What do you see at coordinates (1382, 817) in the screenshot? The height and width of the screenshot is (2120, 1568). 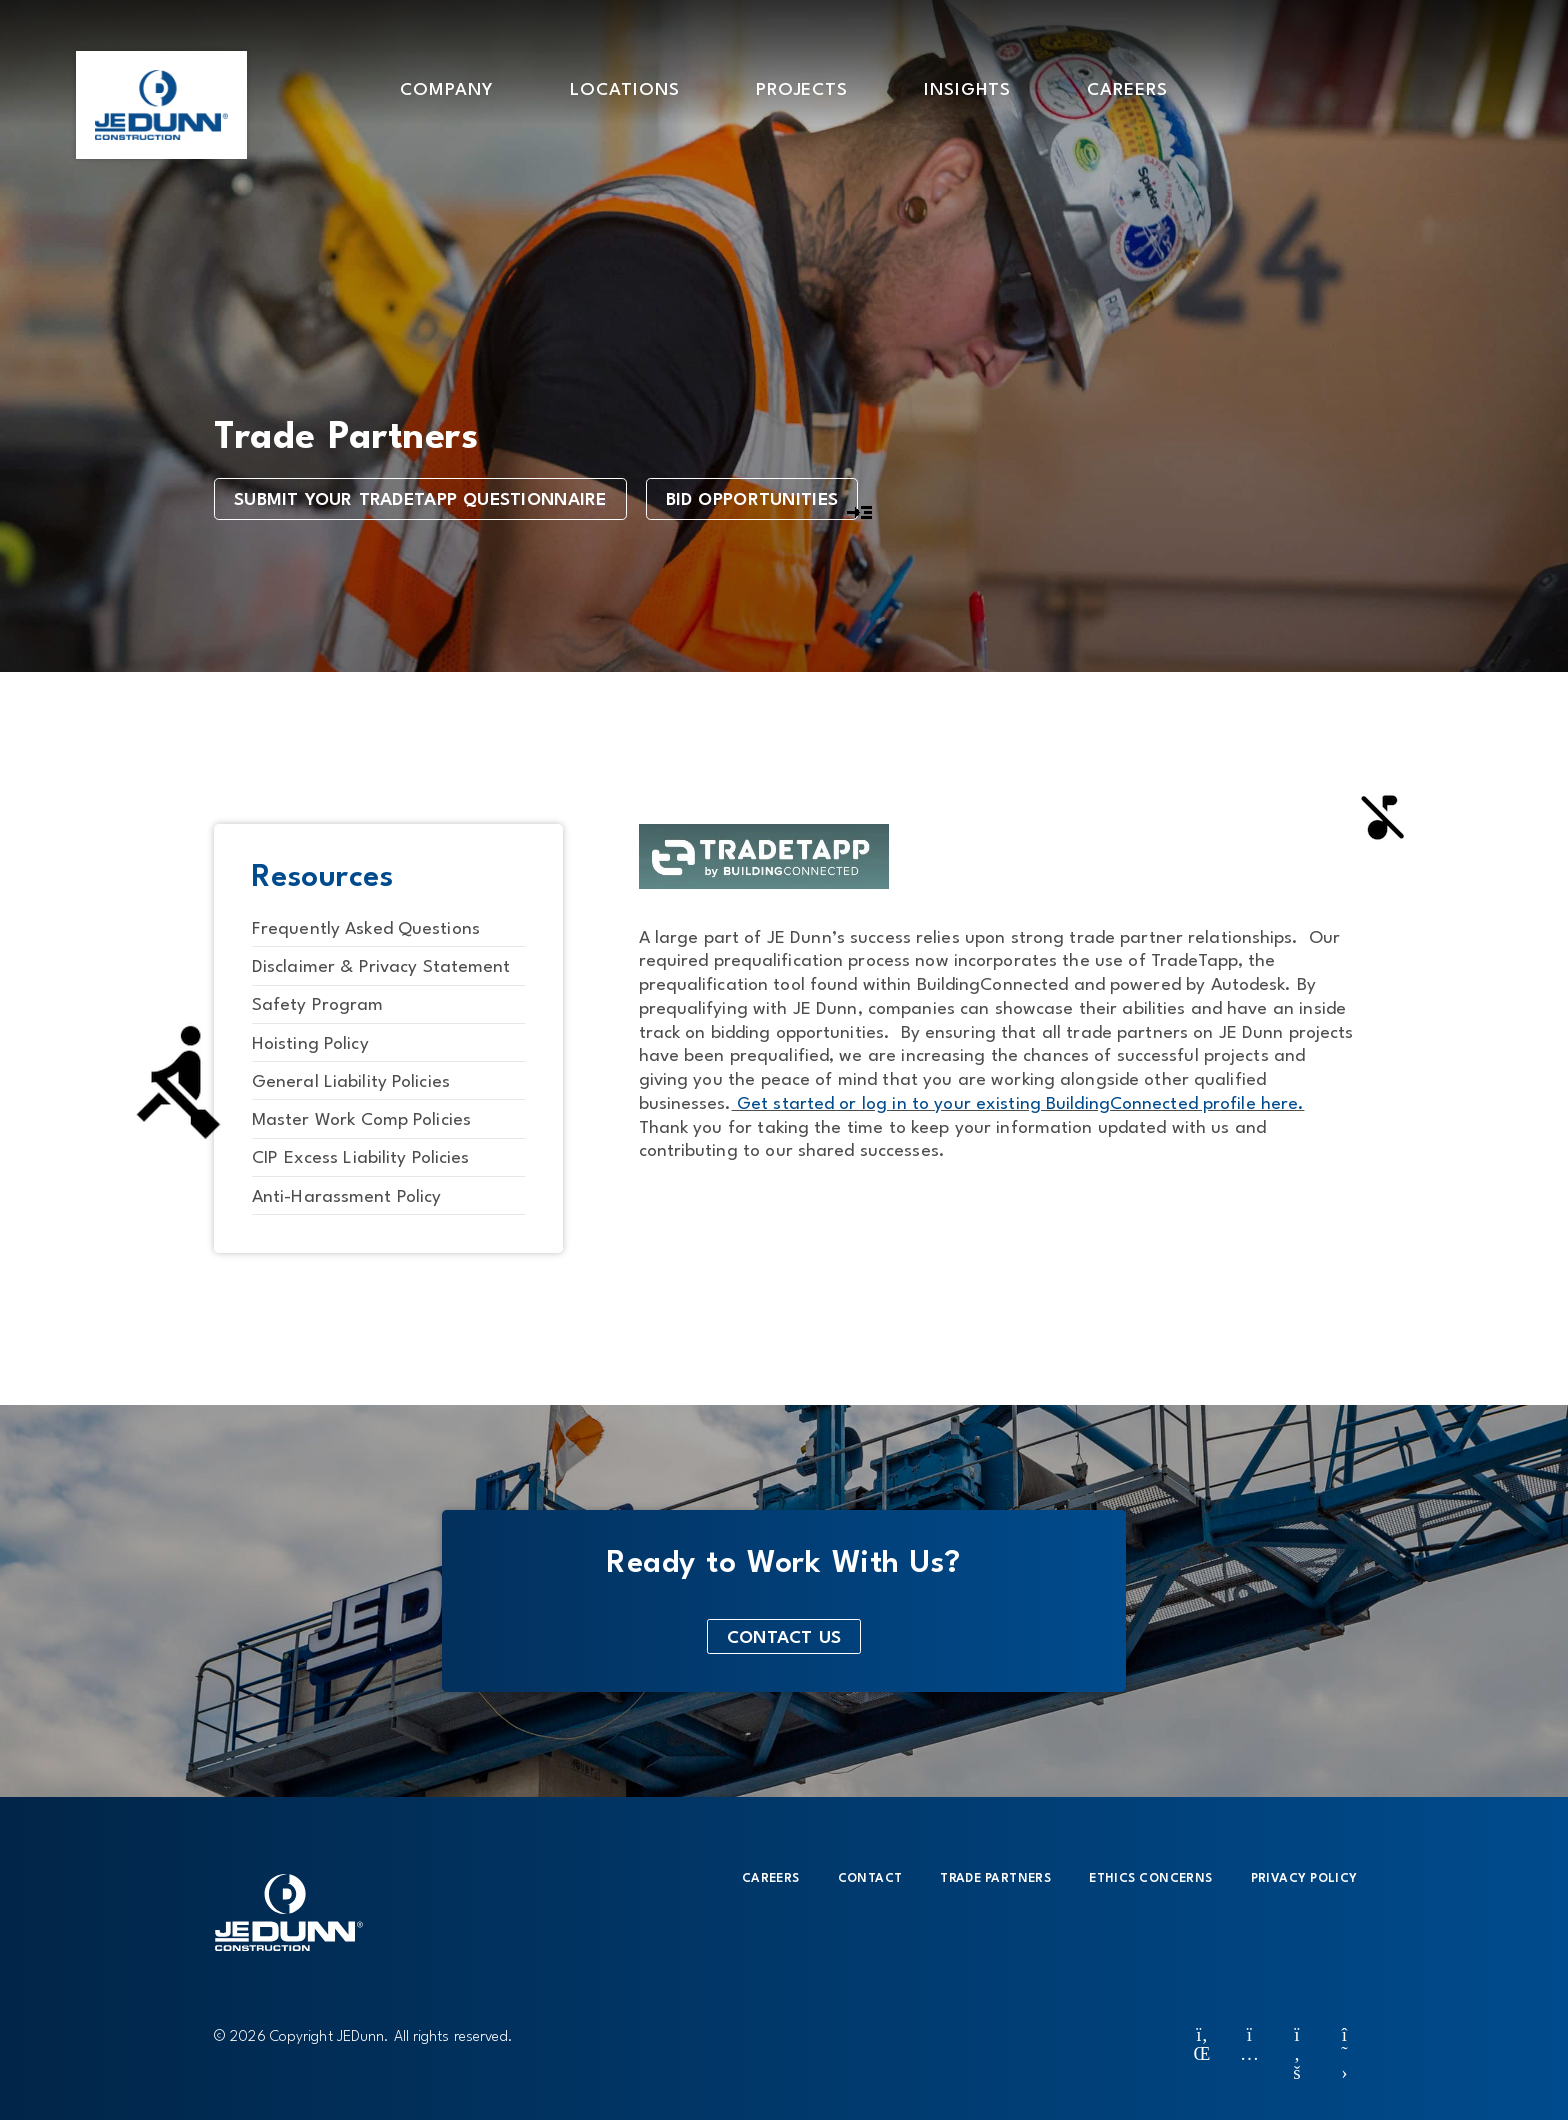 I see `mute or disable music playback` at bounding box center [1382, 817].